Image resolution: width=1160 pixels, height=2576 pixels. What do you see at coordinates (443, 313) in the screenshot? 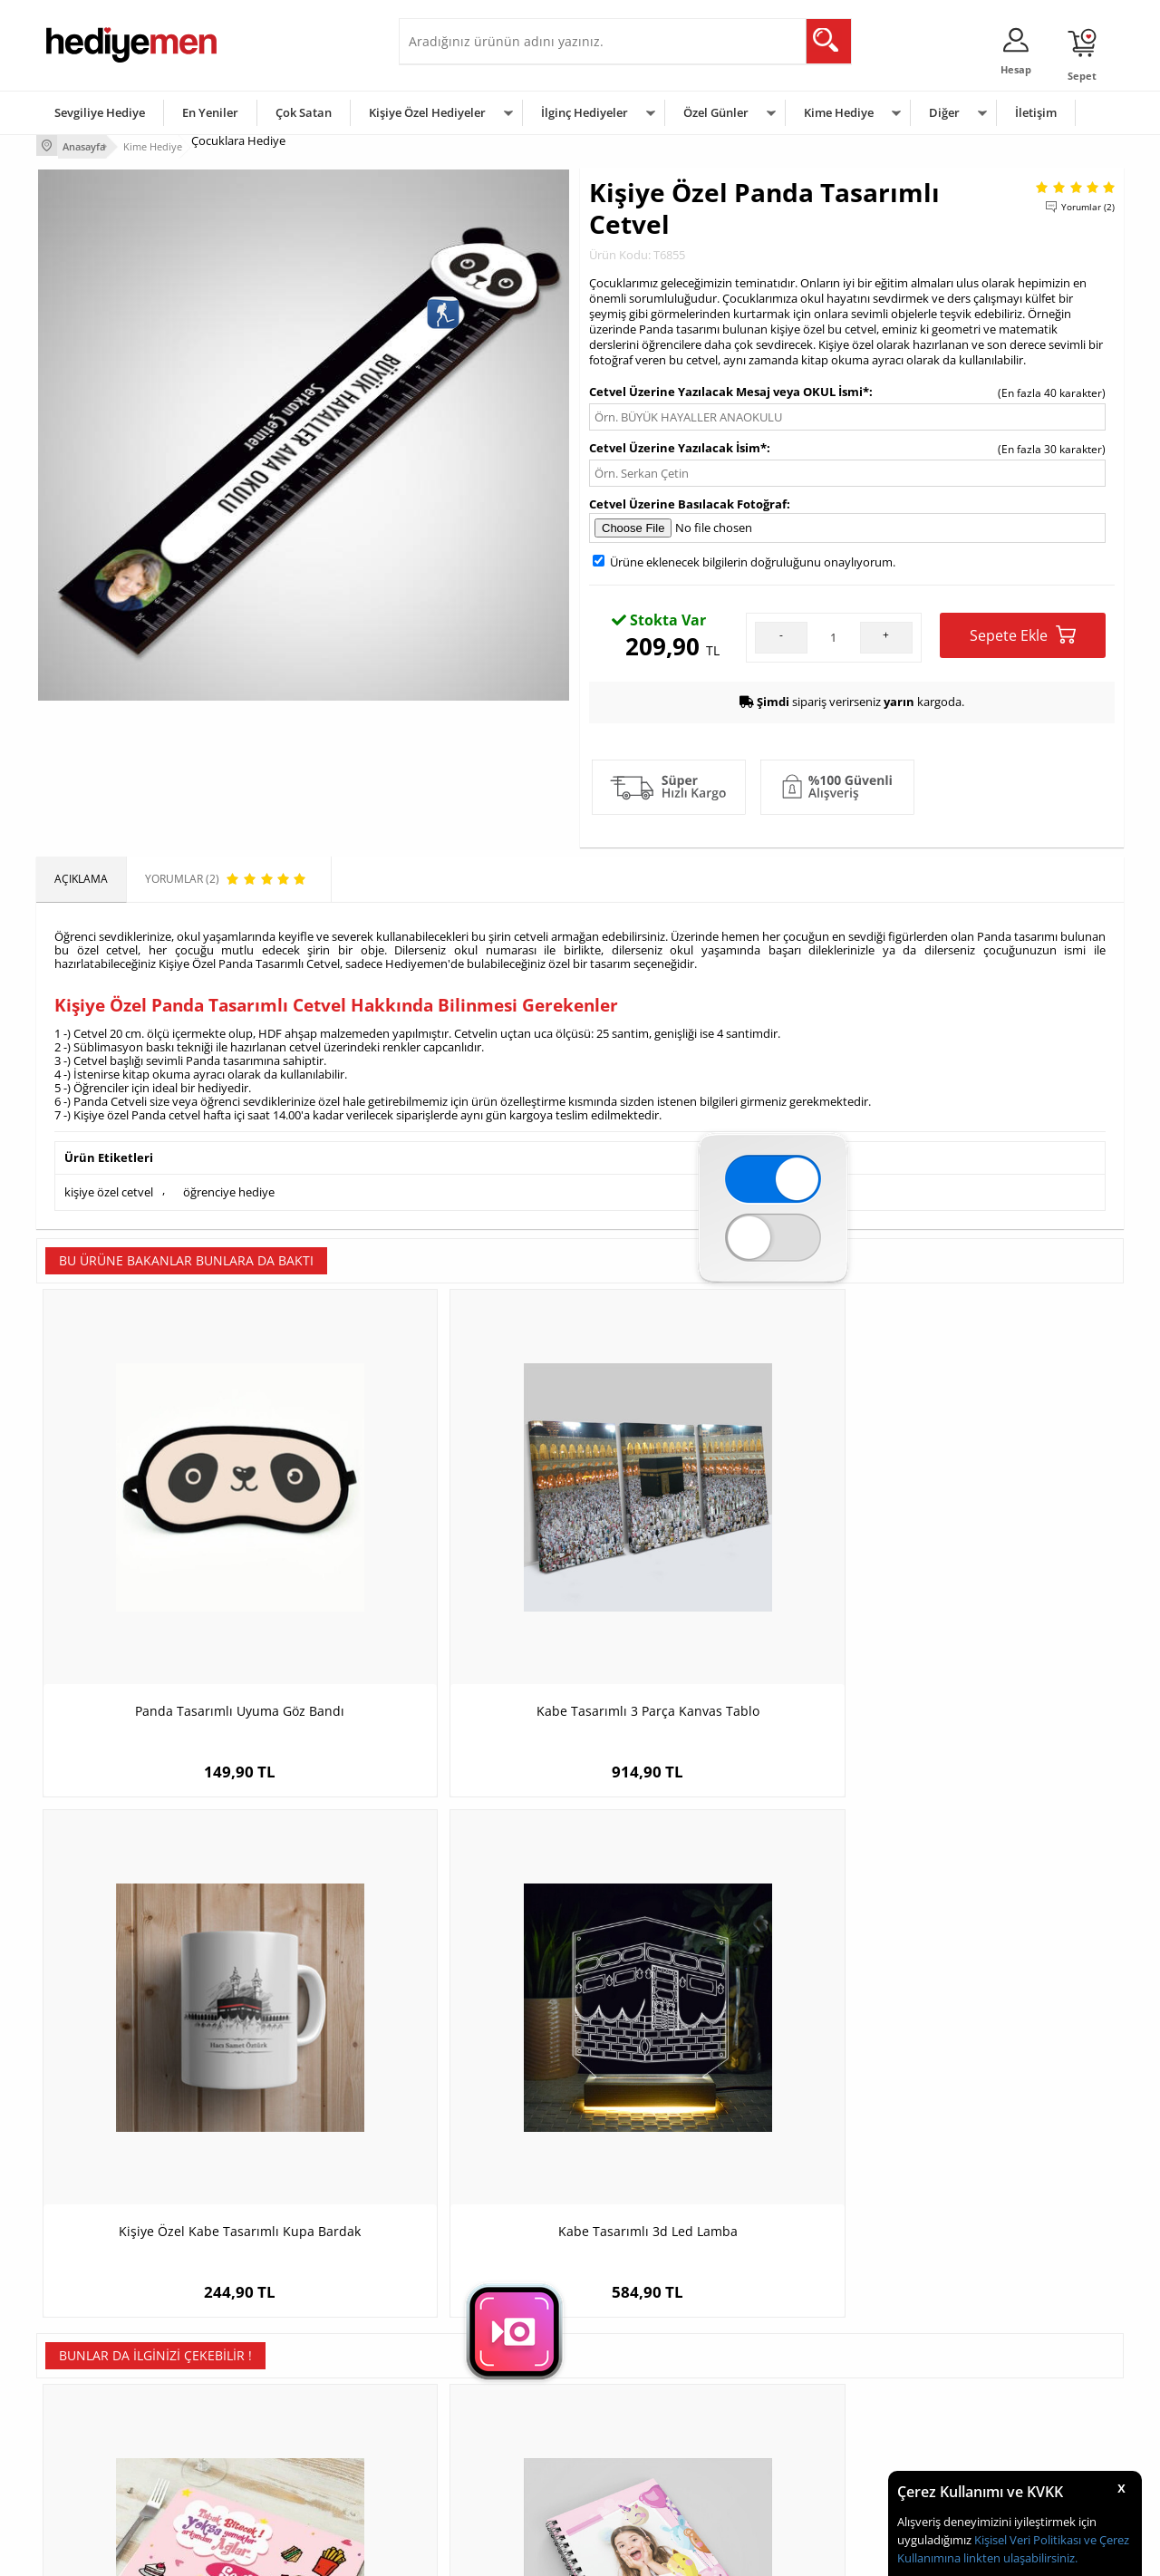
I see `open subsurface dive logging app` at bounding box center [443, 313].